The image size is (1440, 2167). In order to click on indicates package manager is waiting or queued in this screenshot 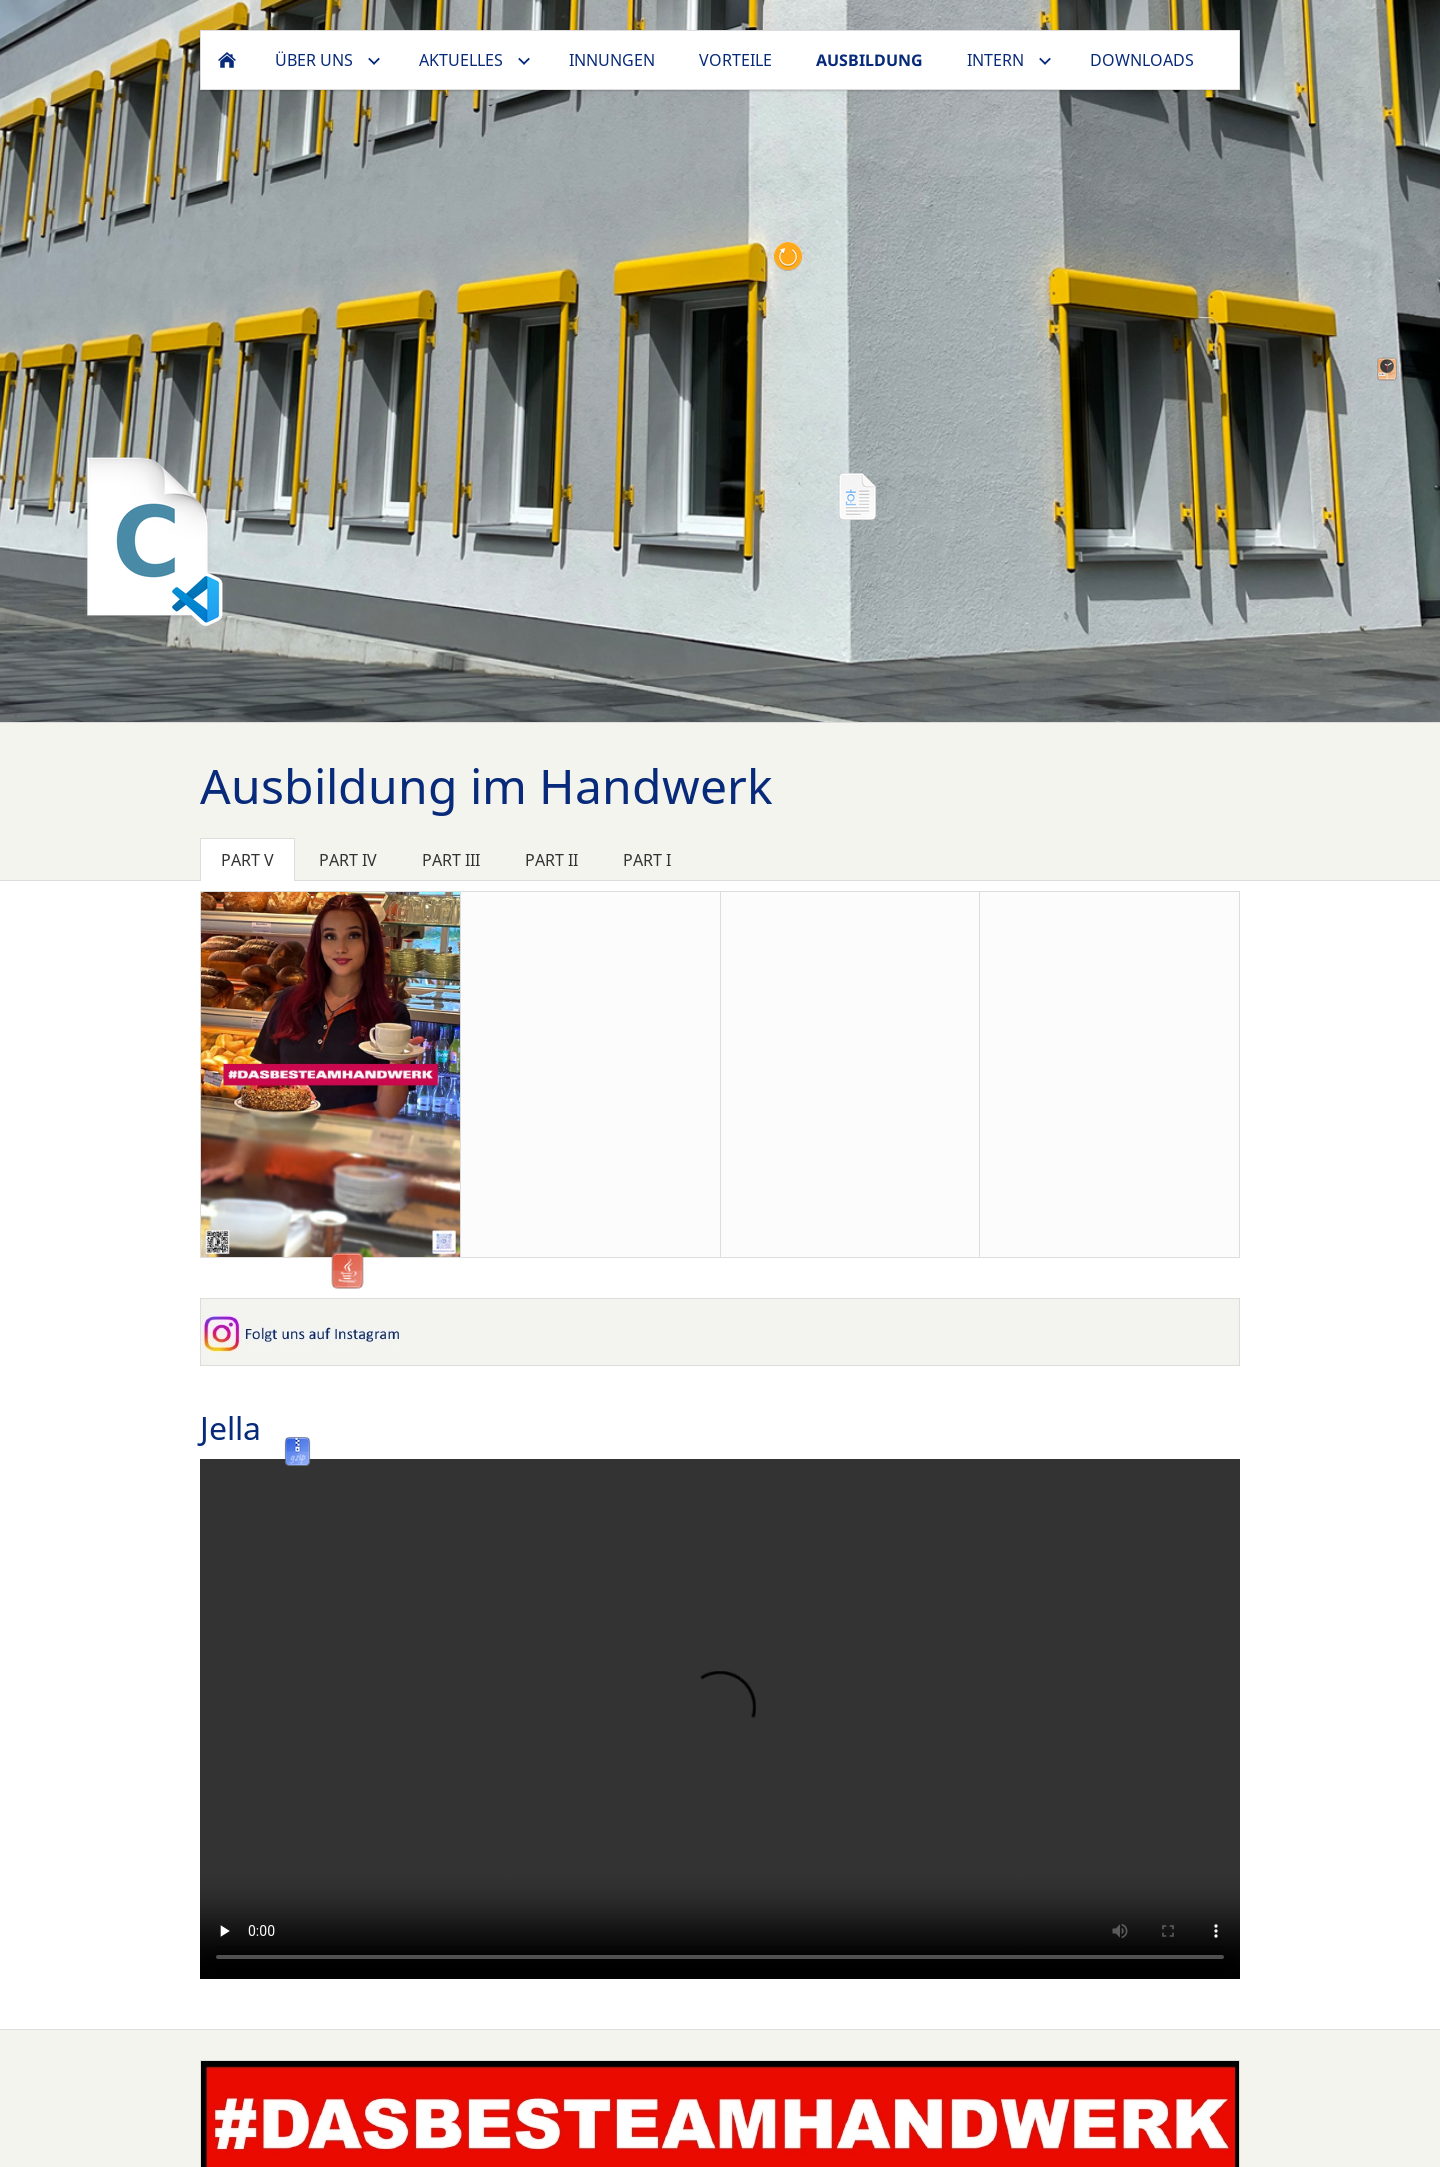, I will do `click(1387, 369)`.